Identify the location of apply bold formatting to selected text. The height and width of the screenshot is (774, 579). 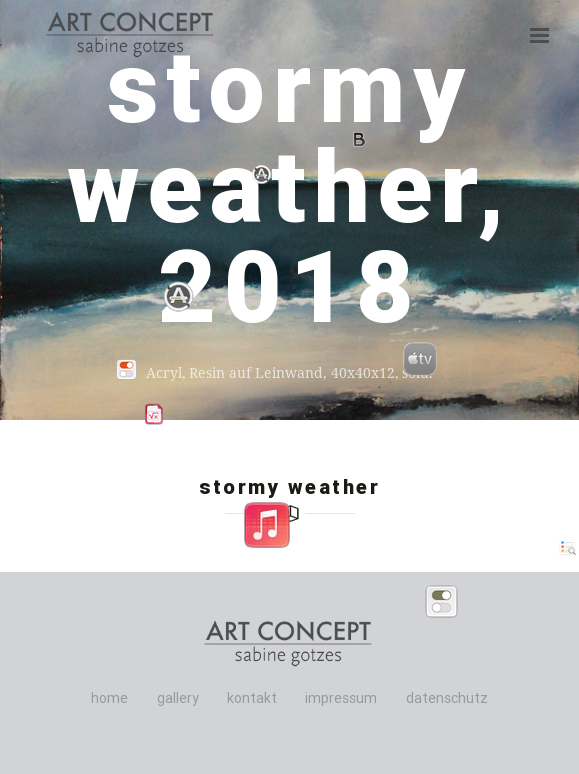
(359, 139).